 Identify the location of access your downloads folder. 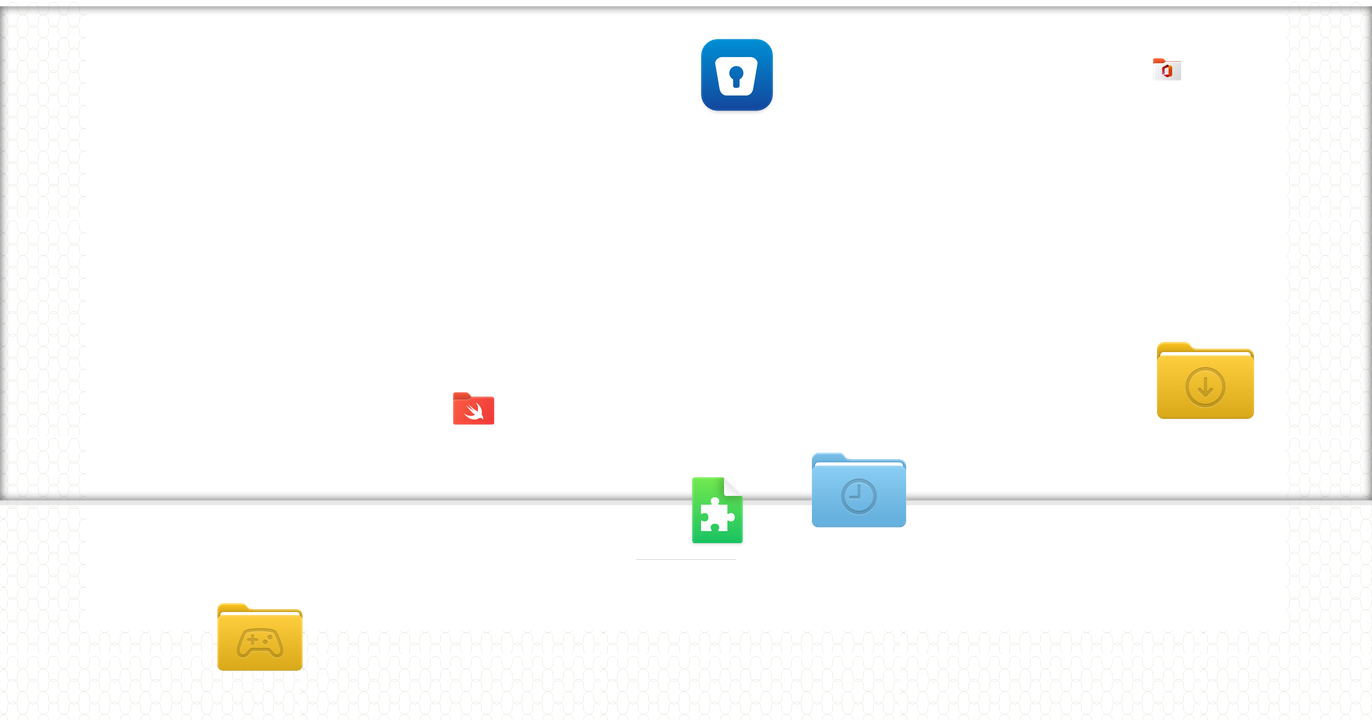
(1205, 380).